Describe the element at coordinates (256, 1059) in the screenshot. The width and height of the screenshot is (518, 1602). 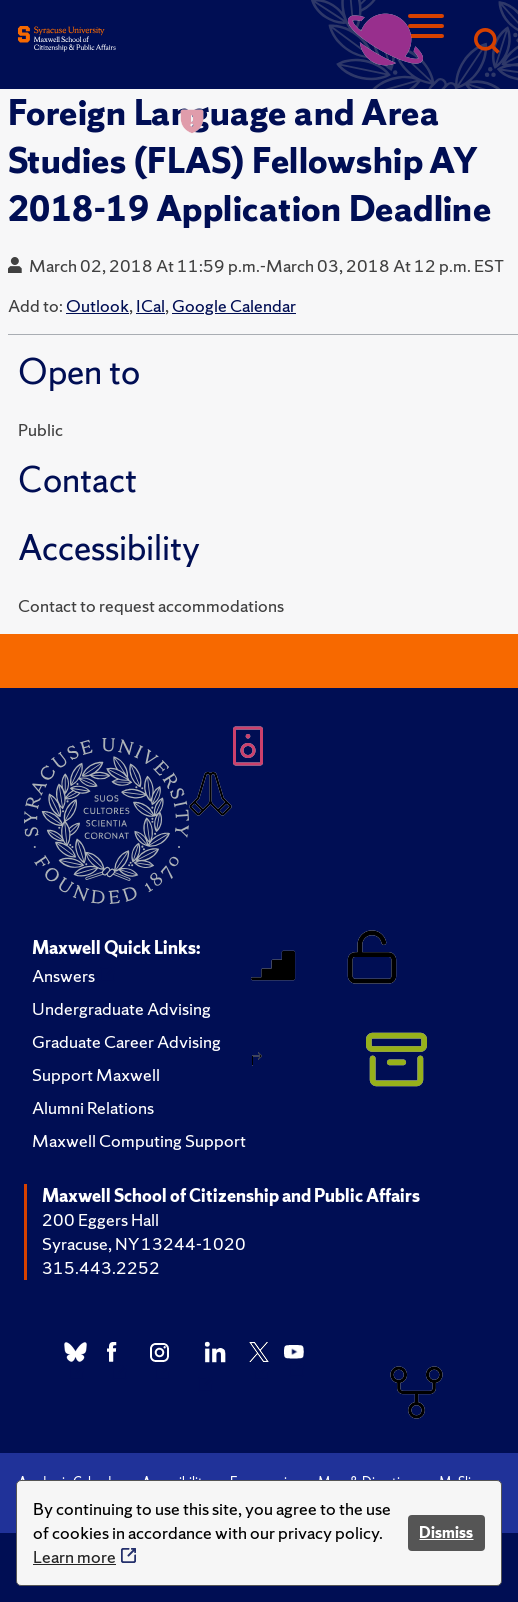
I see `forward or share content` at that location.